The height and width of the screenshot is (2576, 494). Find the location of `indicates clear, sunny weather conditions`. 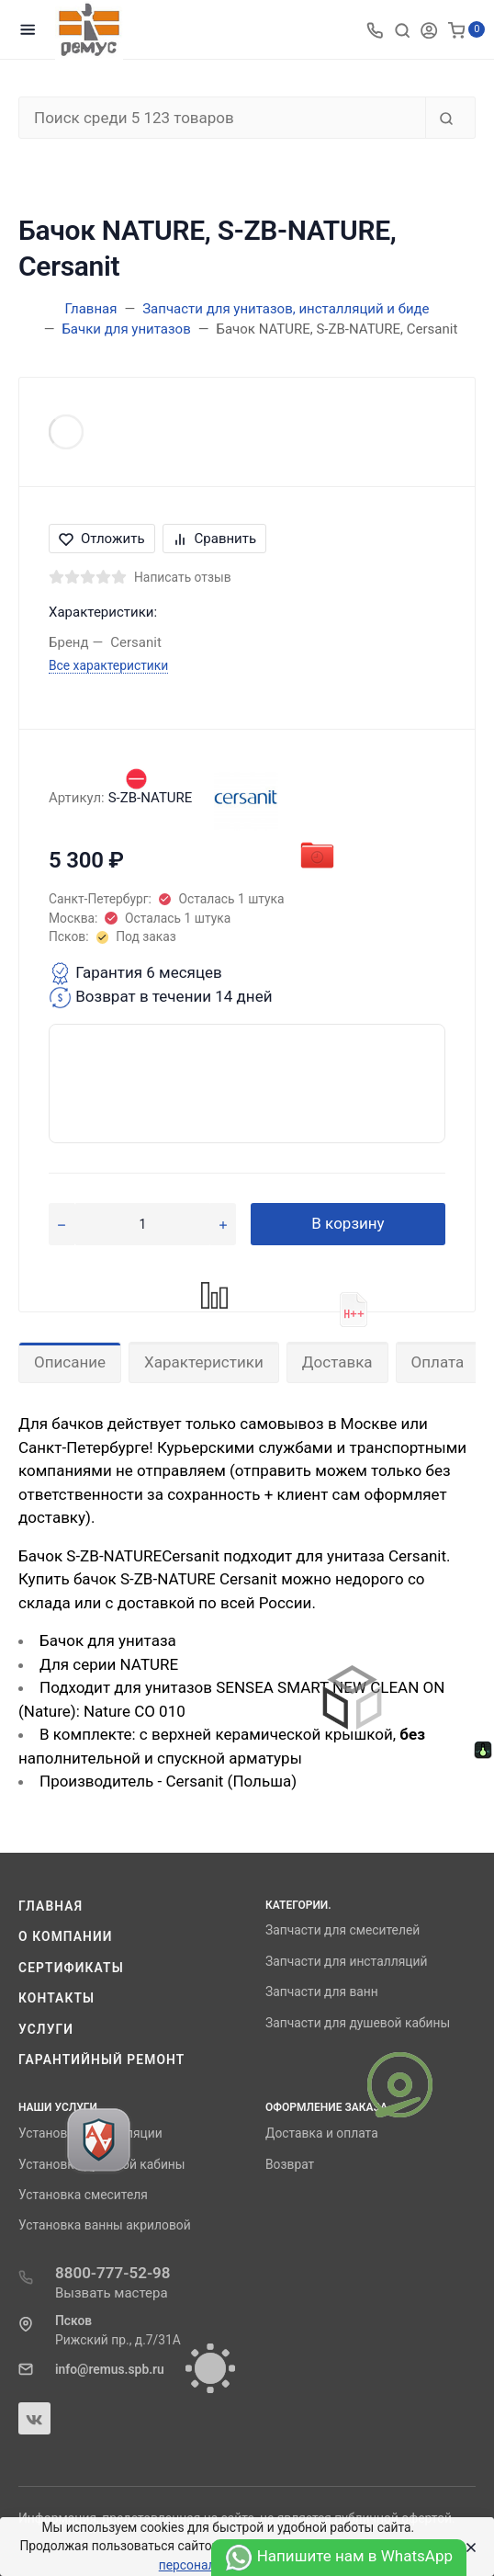

indicates clear, sunny weather conditions is located at coordinates (210, 2368).